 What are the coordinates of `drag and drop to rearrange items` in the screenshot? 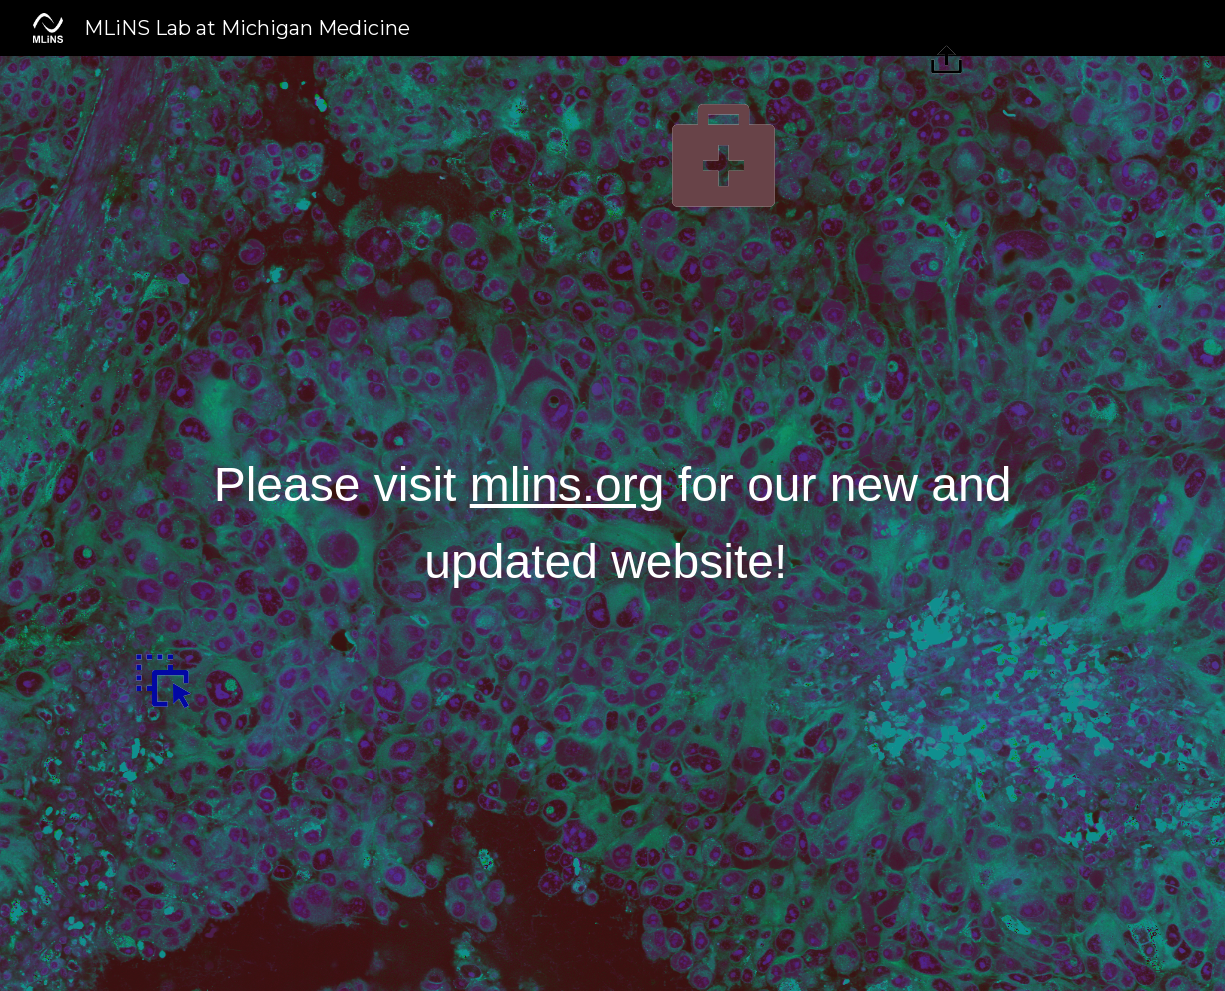 It's located at (162, 680).